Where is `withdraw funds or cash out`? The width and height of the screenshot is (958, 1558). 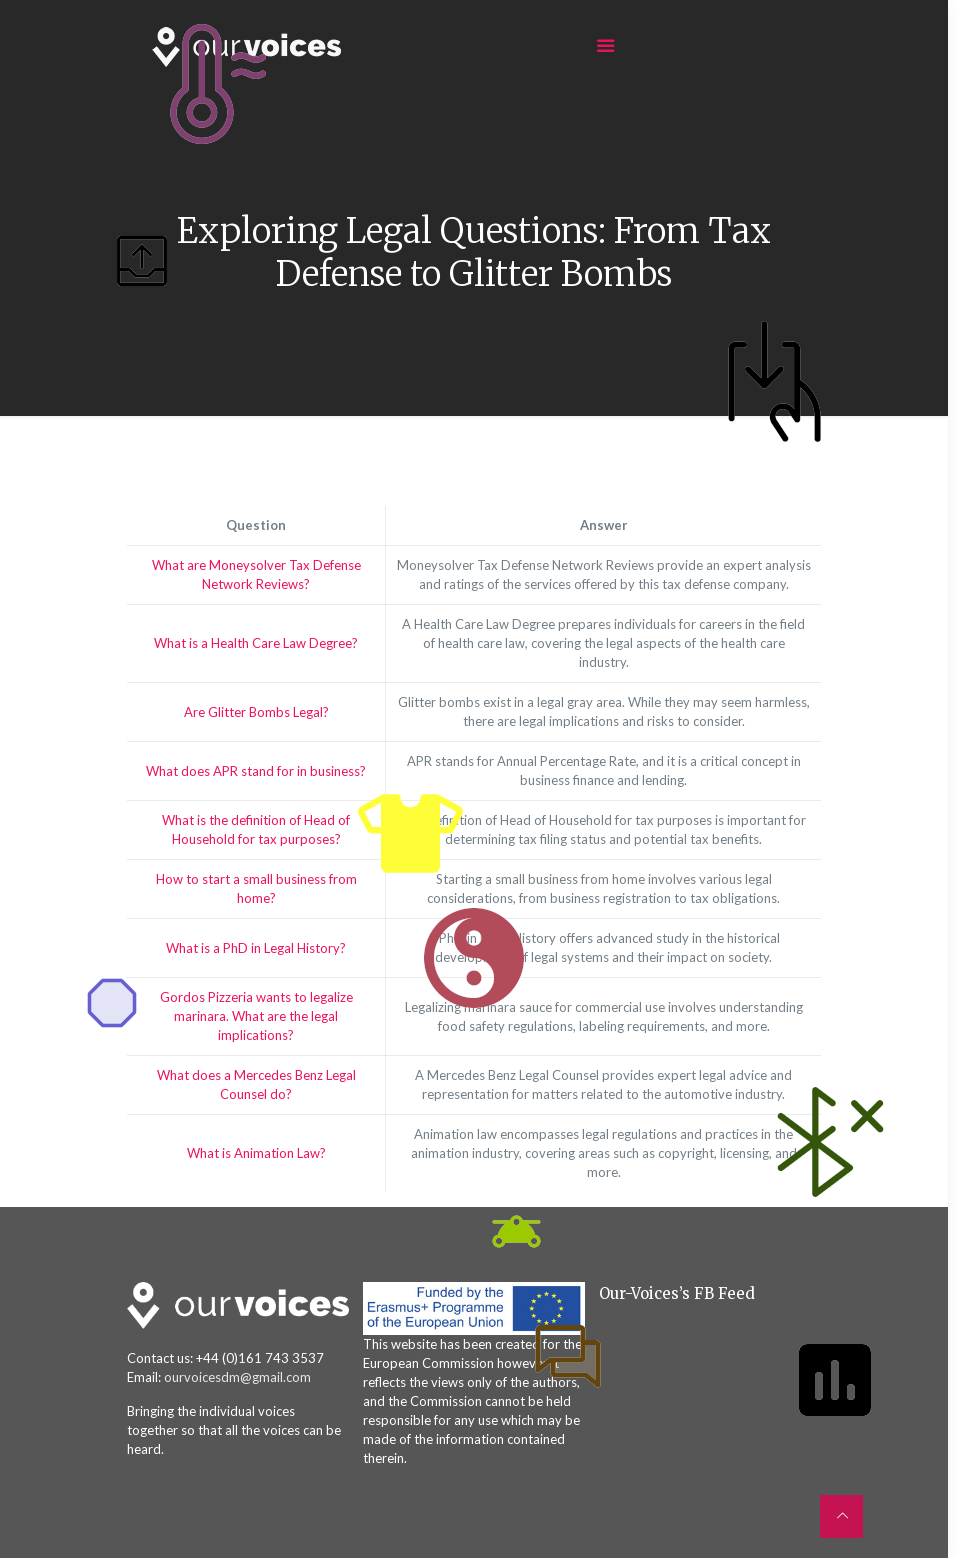
withdraw funds or cash out is located at coordinates (768, 381).